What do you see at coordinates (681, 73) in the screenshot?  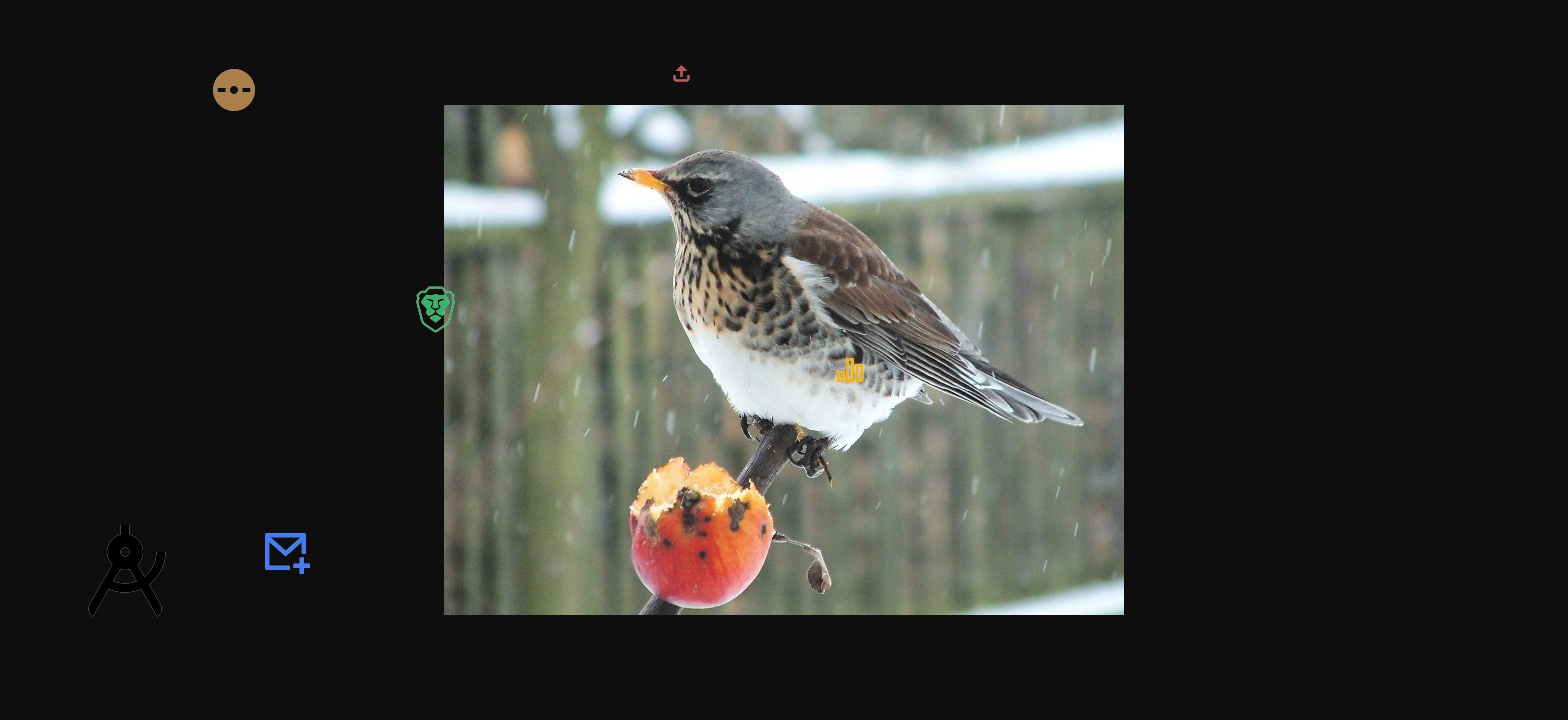 I see `share content with others` at bounding box center [681, 73].